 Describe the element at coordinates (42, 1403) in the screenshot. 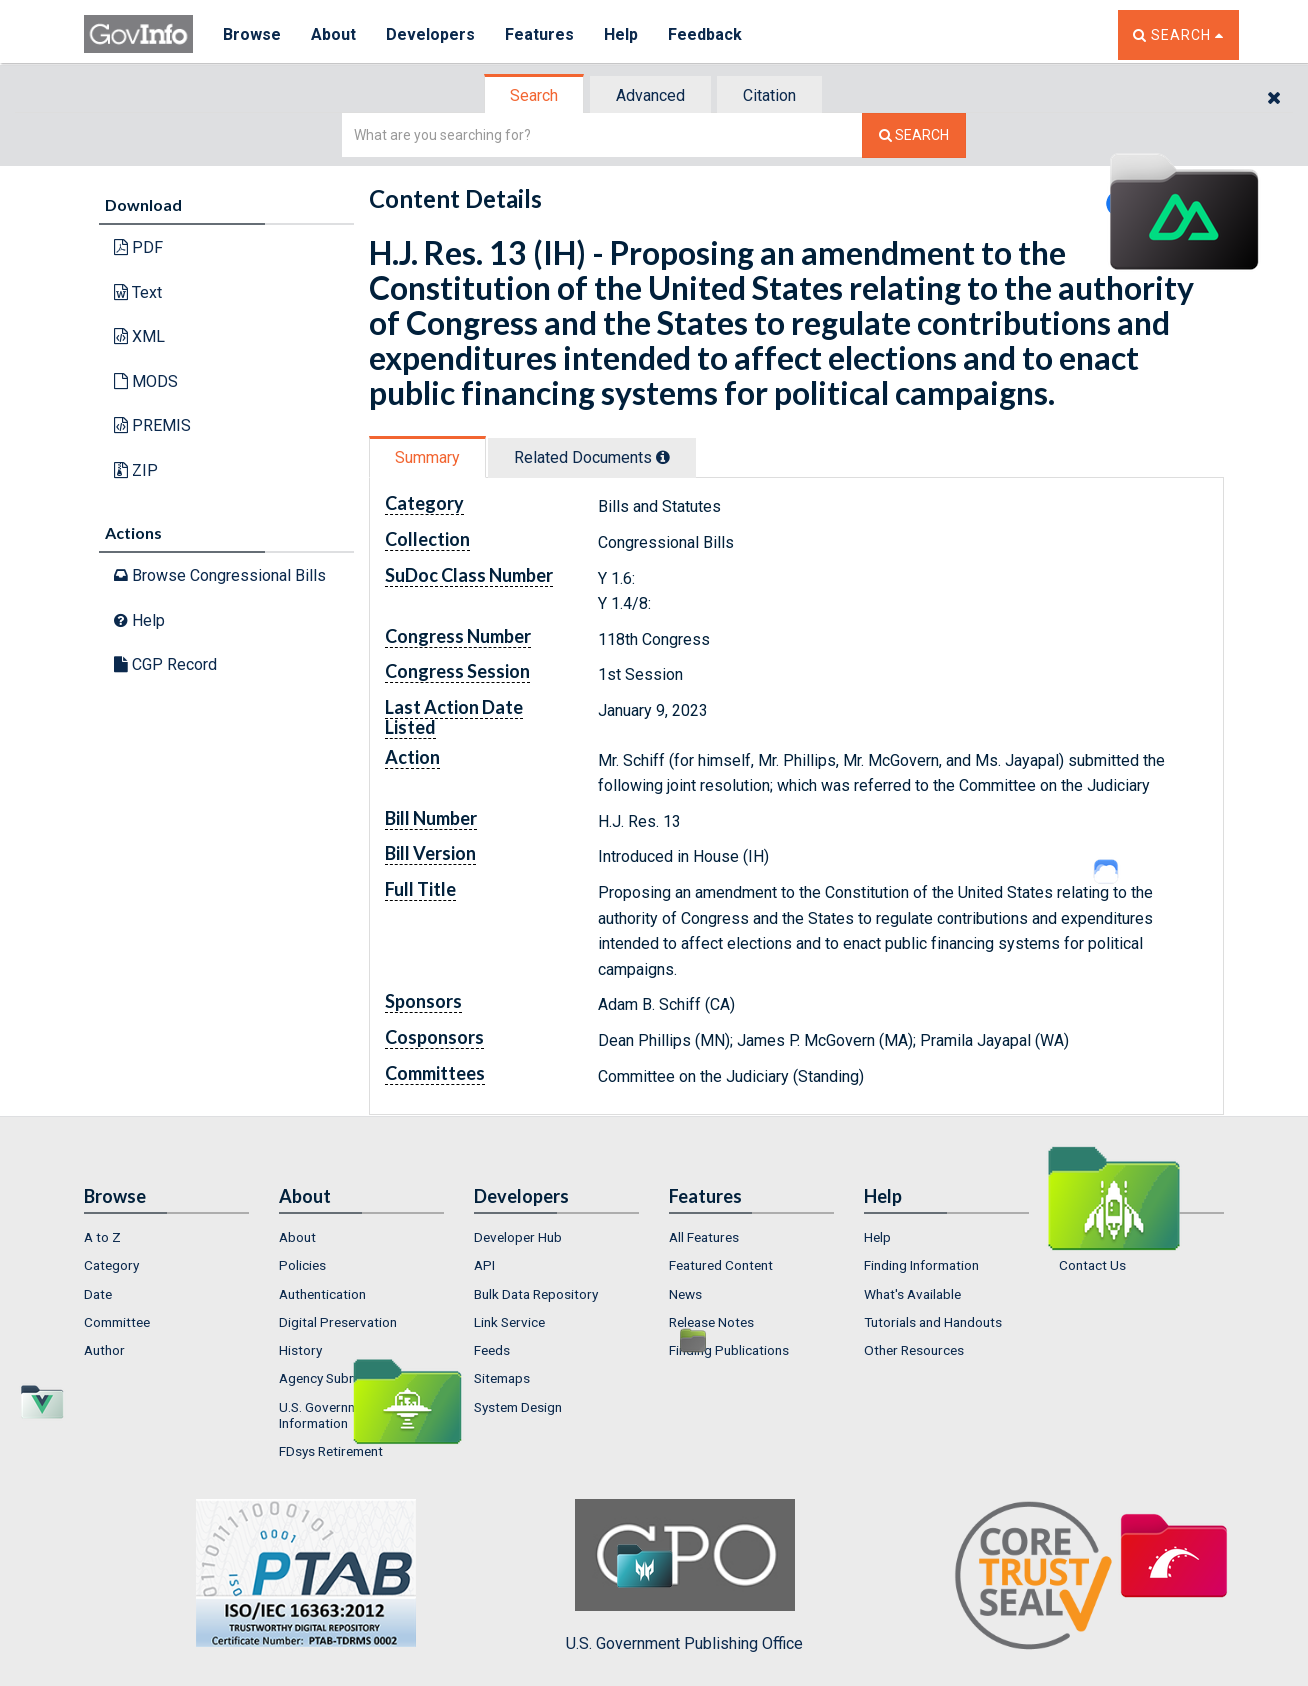

I see `open folder containing Vue.js project files` at that location.